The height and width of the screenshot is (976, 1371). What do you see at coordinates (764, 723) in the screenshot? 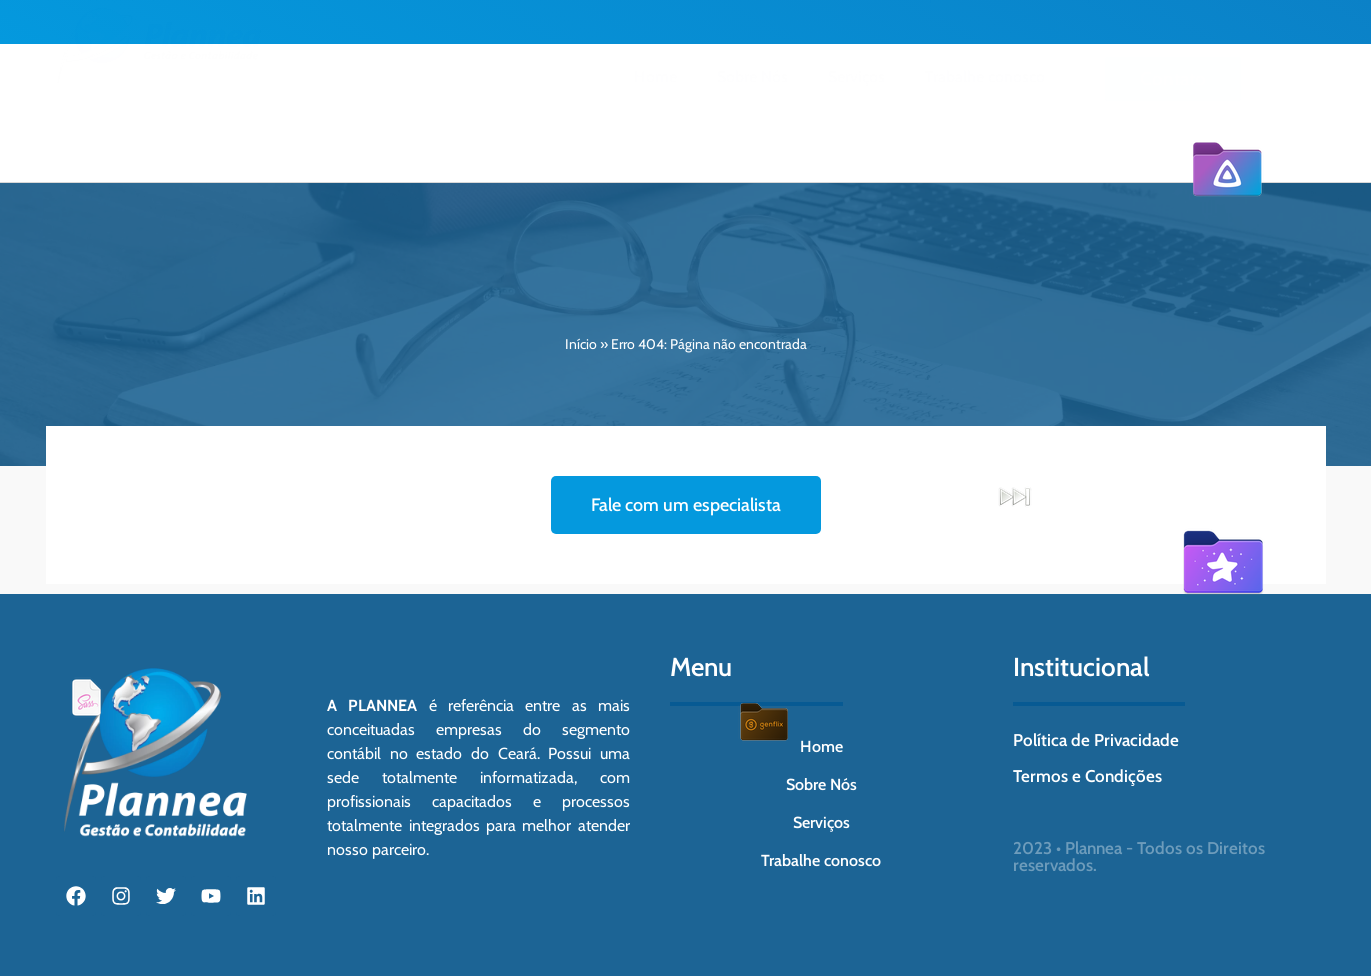
I see `open genflix media folder` at bounding box center [764, 723].